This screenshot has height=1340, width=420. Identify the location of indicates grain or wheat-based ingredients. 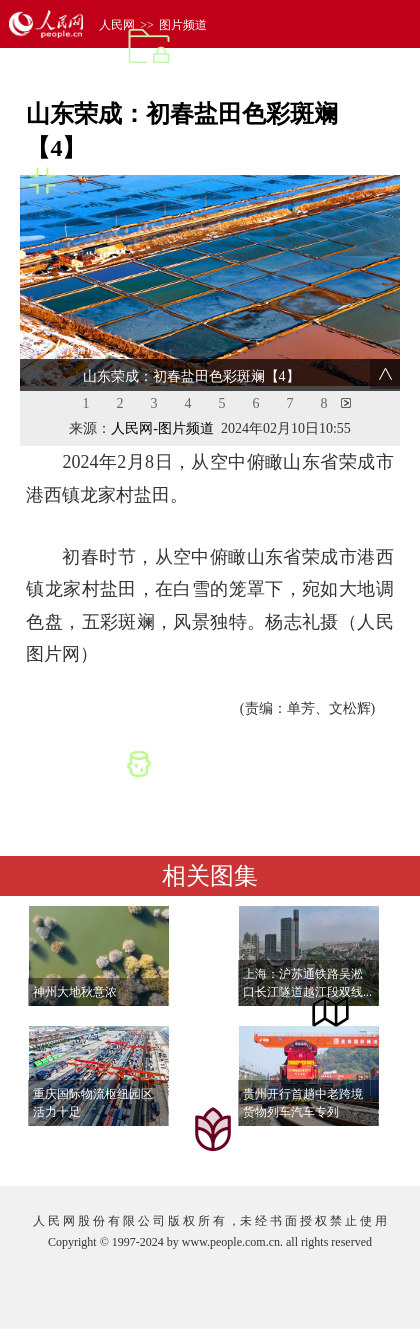
(213, 1130).